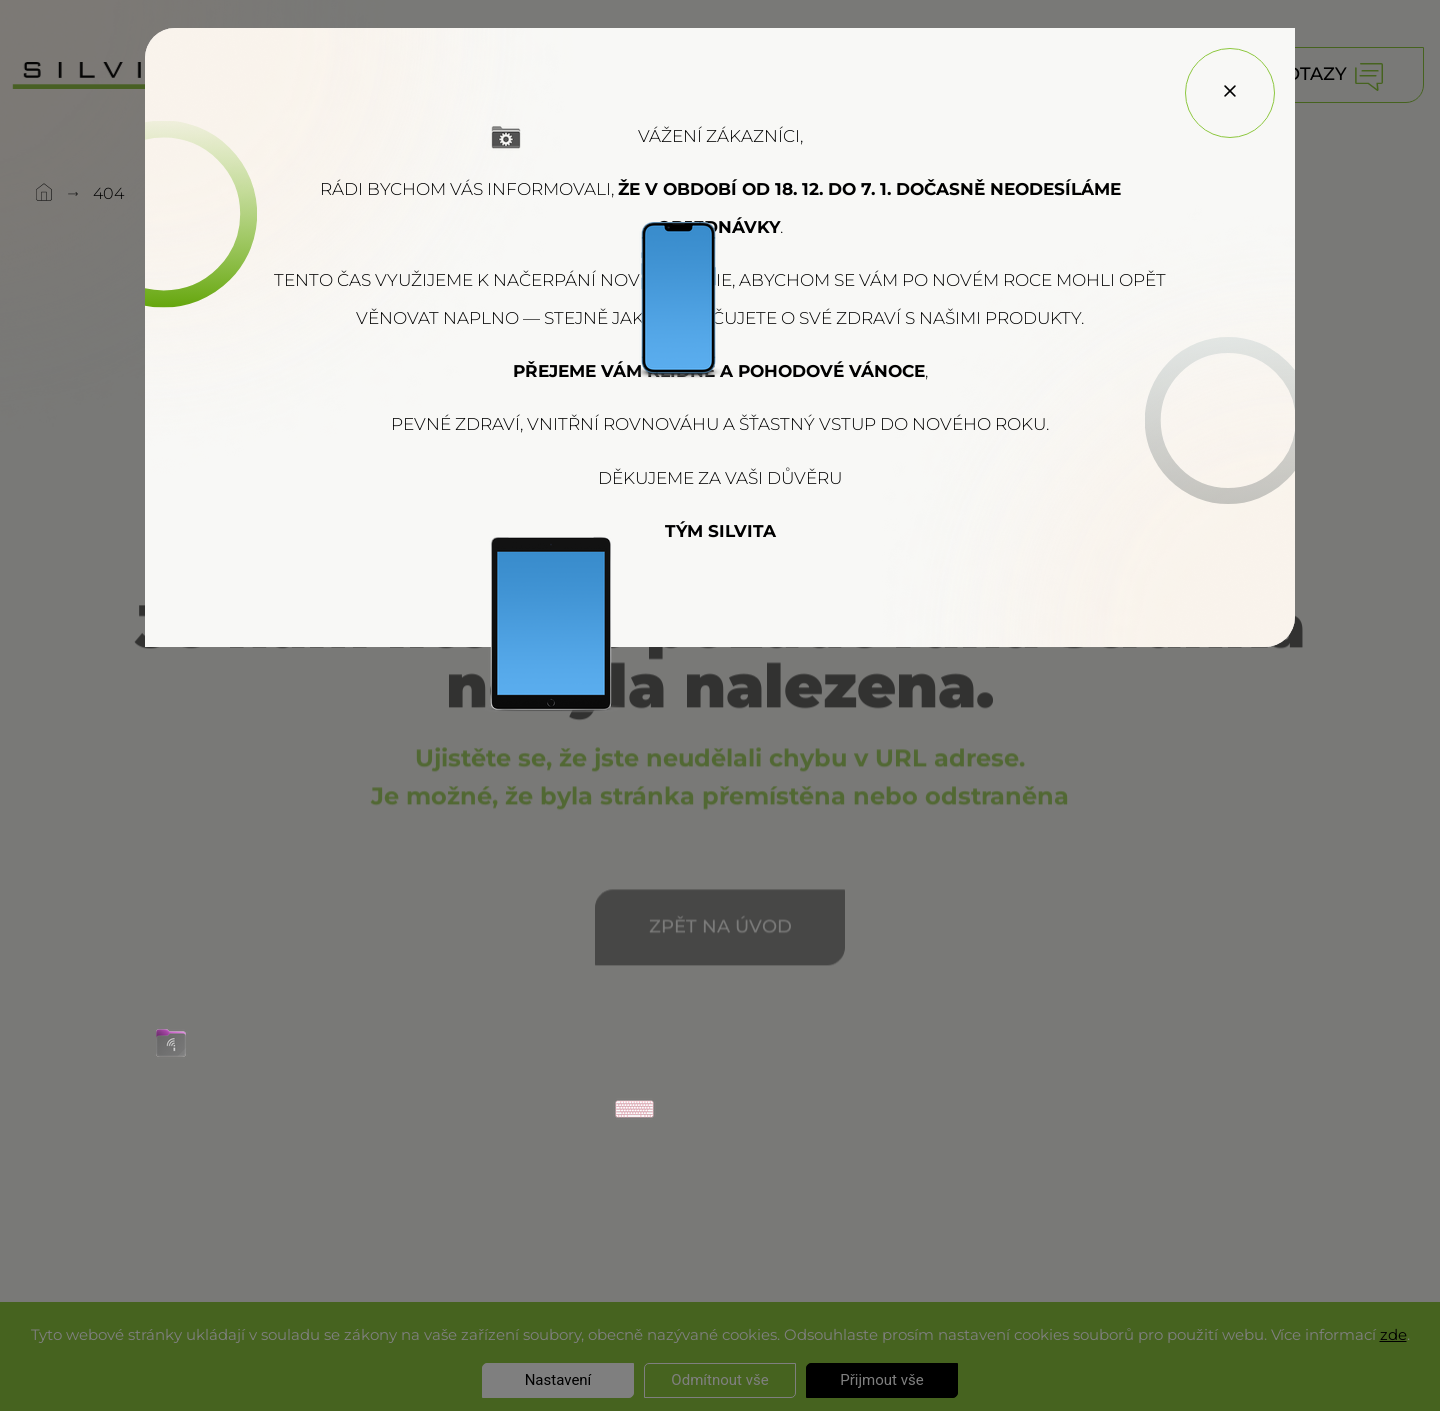 This screenshot has width=1440, height=1411. What do you see at coordinates (171, 1043) in the screenshot?
I see `open insync cloud sync folder` at bounding box center [171, 1043].